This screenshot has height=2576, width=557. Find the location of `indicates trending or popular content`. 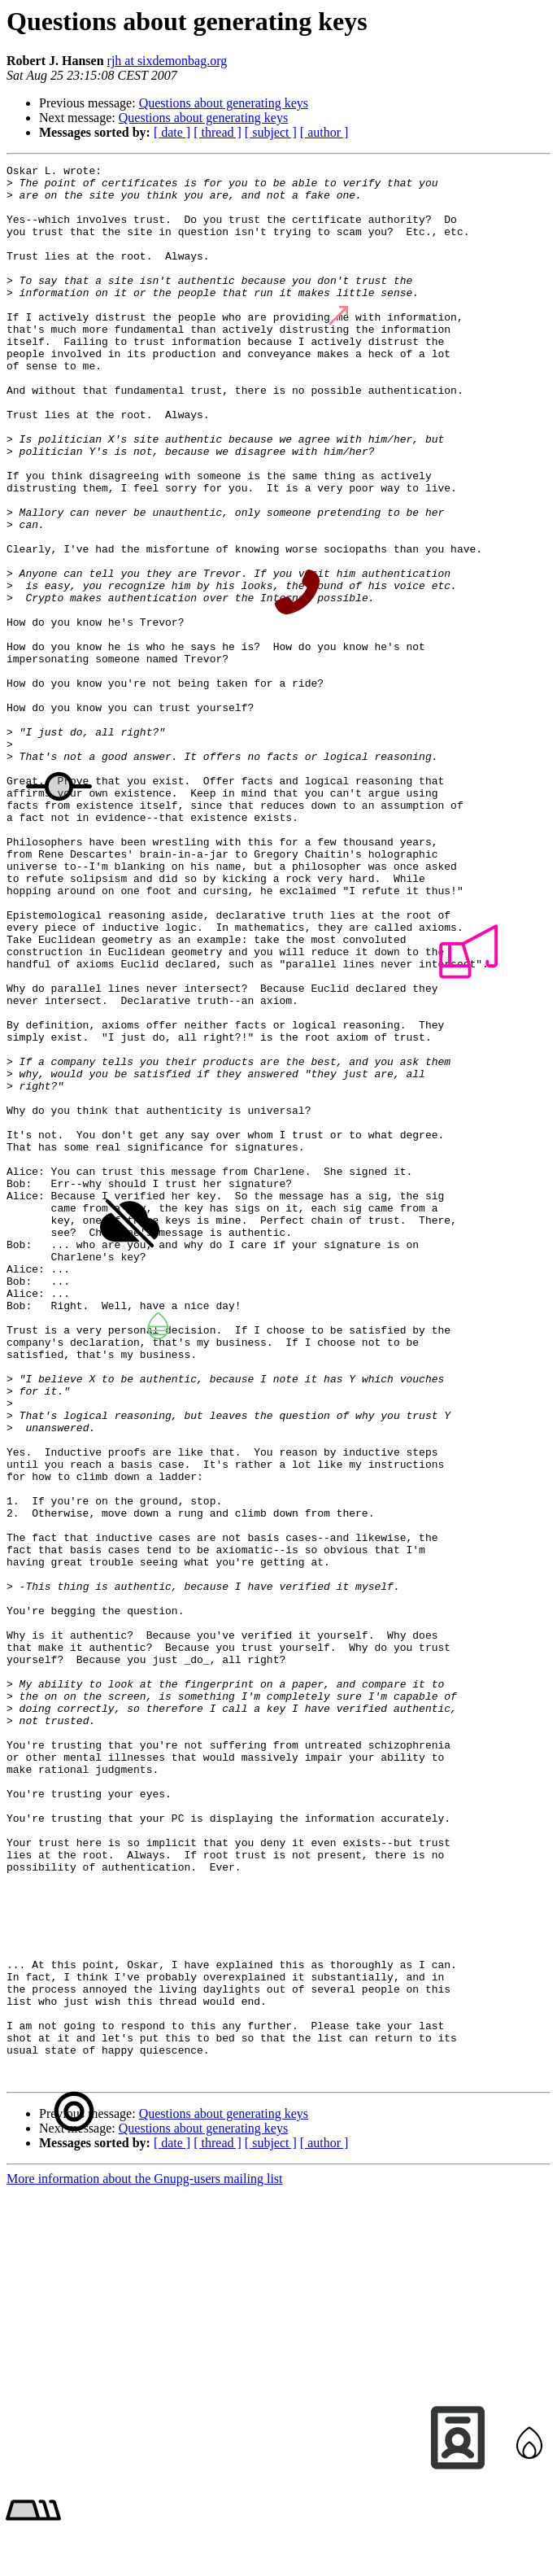

indicates trending or popular content is located at coordinates (529, 2443).